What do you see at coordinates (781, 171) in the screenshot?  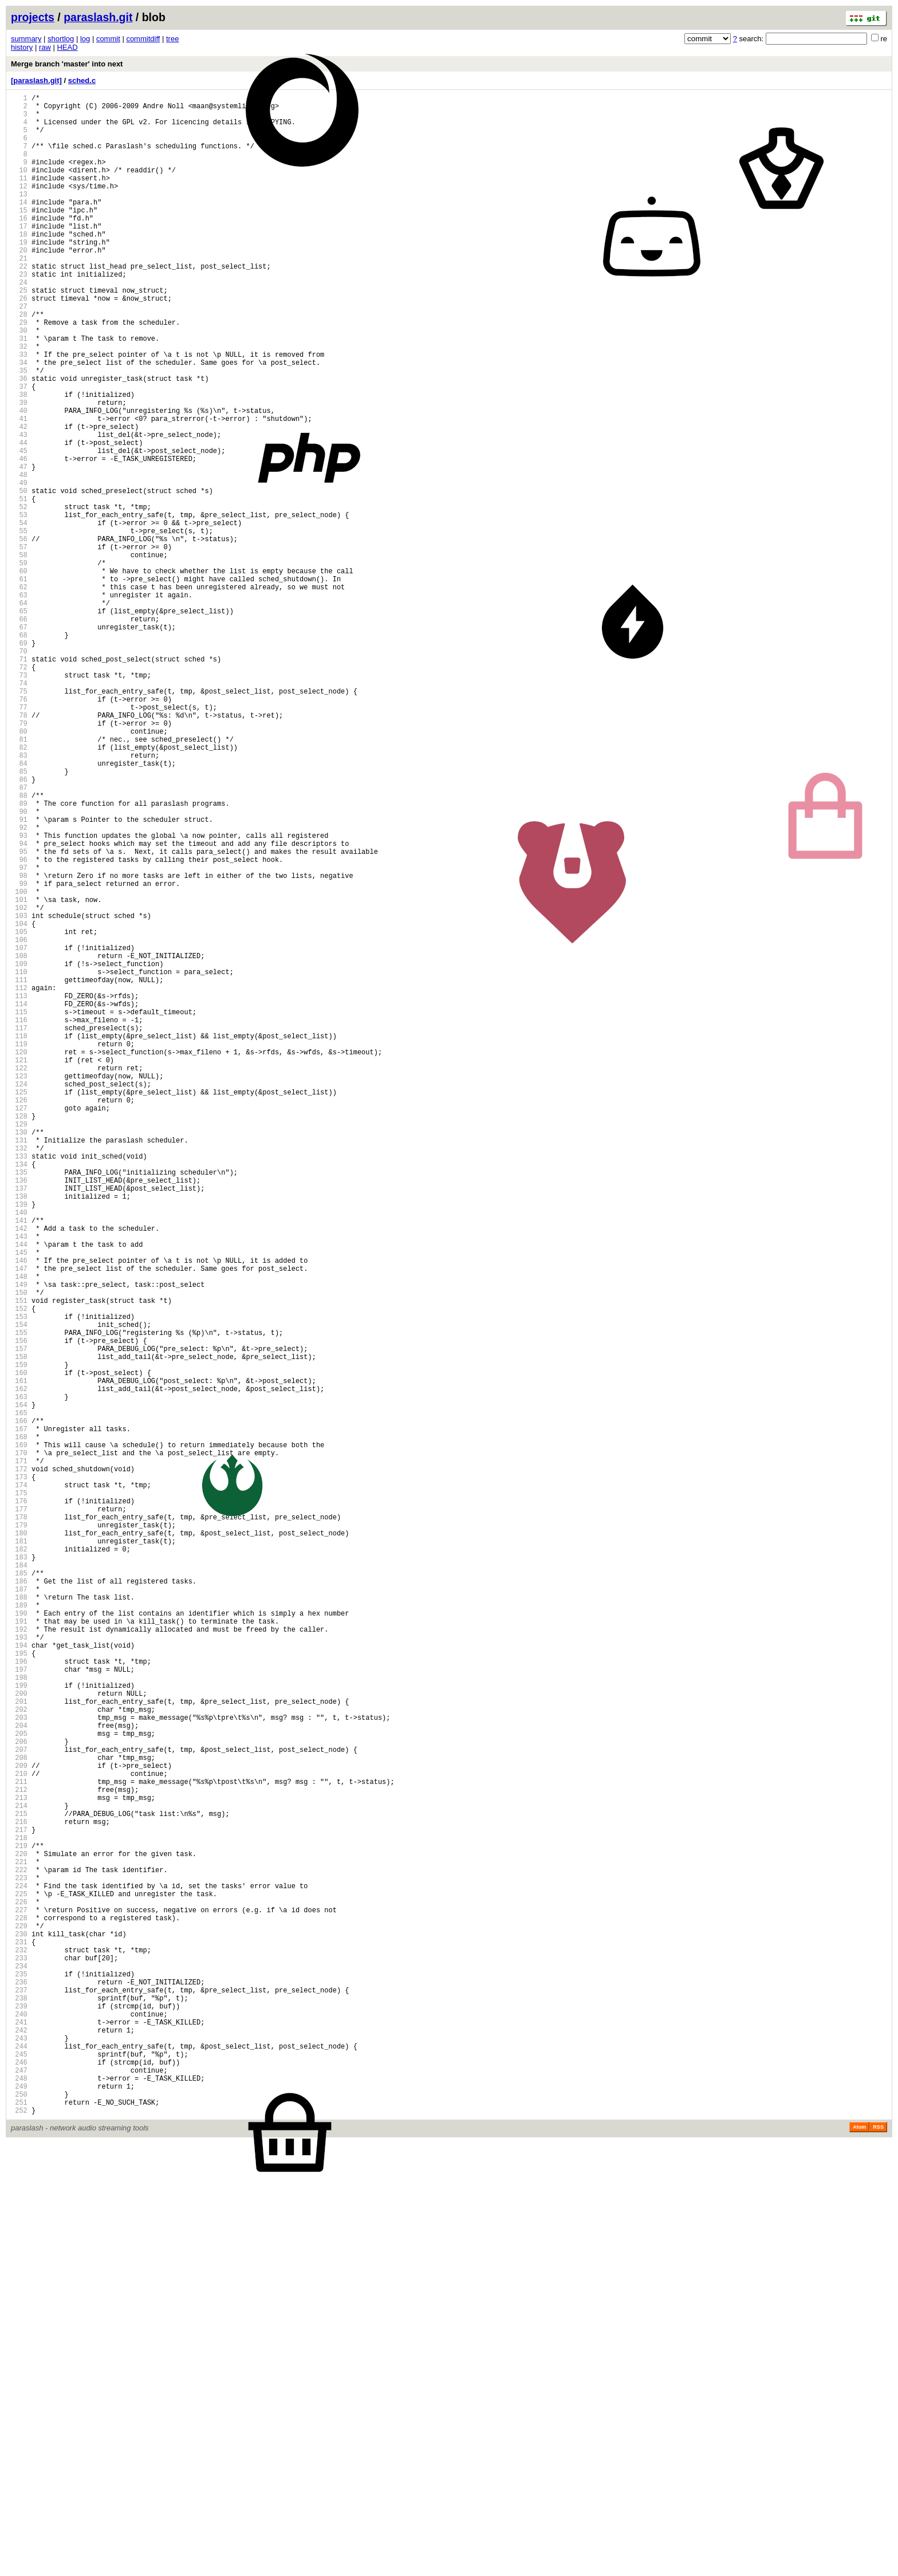 I see `browse jewelry or accessories` at bounding box center [781, 171].